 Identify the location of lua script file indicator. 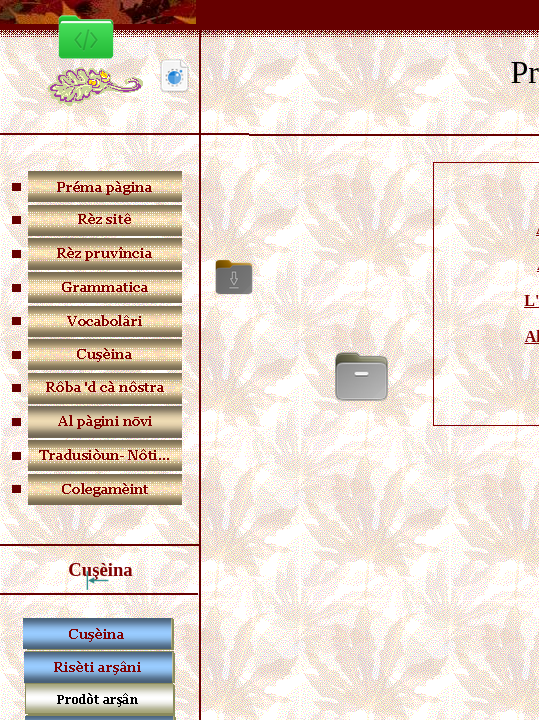
(174, 75).